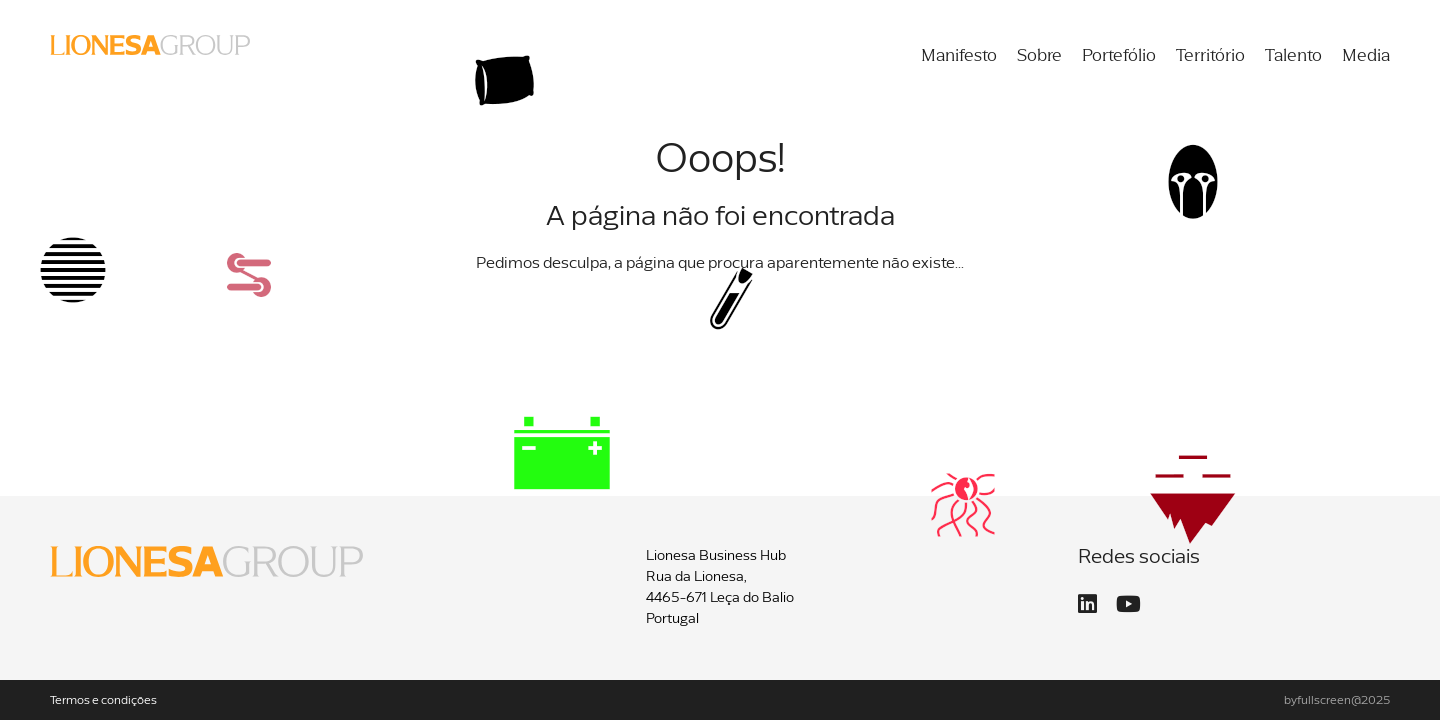 The height and width of the screenshot is (720, 1440). I want to click on view vehicle battery status, so click(562, 453).